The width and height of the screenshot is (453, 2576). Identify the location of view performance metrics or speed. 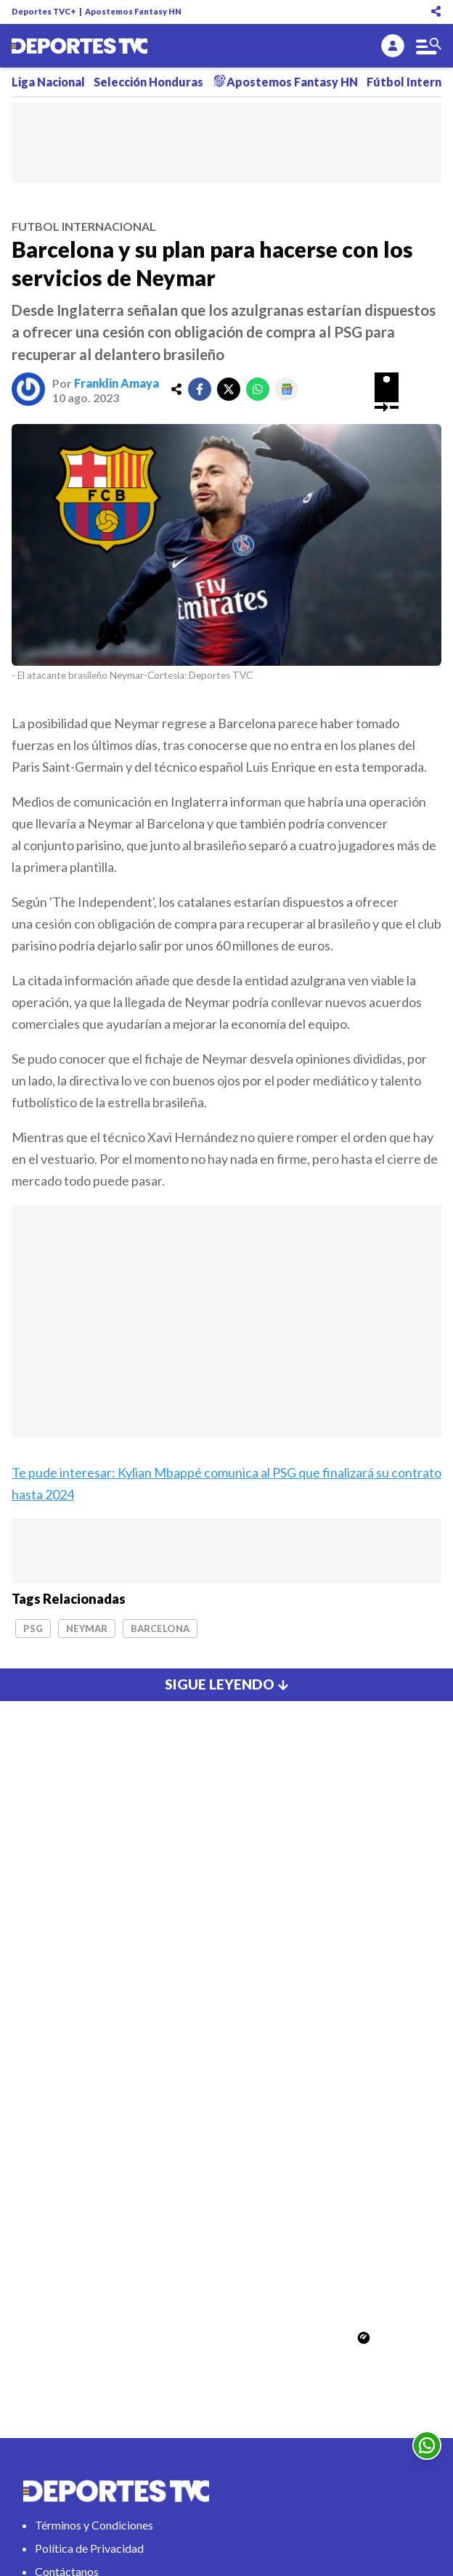
(364, 2338).